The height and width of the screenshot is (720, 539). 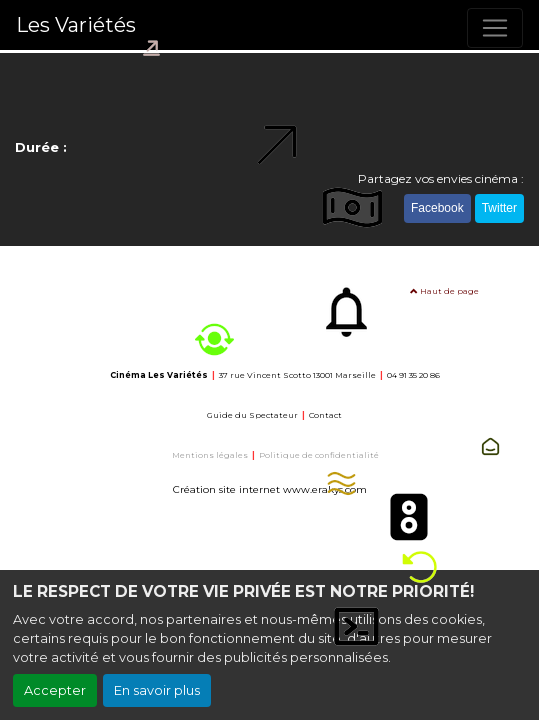 What do you see at coordinates (421, 567) in the screenshot?
I see `undo the last action` at bounding box center [421, 567].